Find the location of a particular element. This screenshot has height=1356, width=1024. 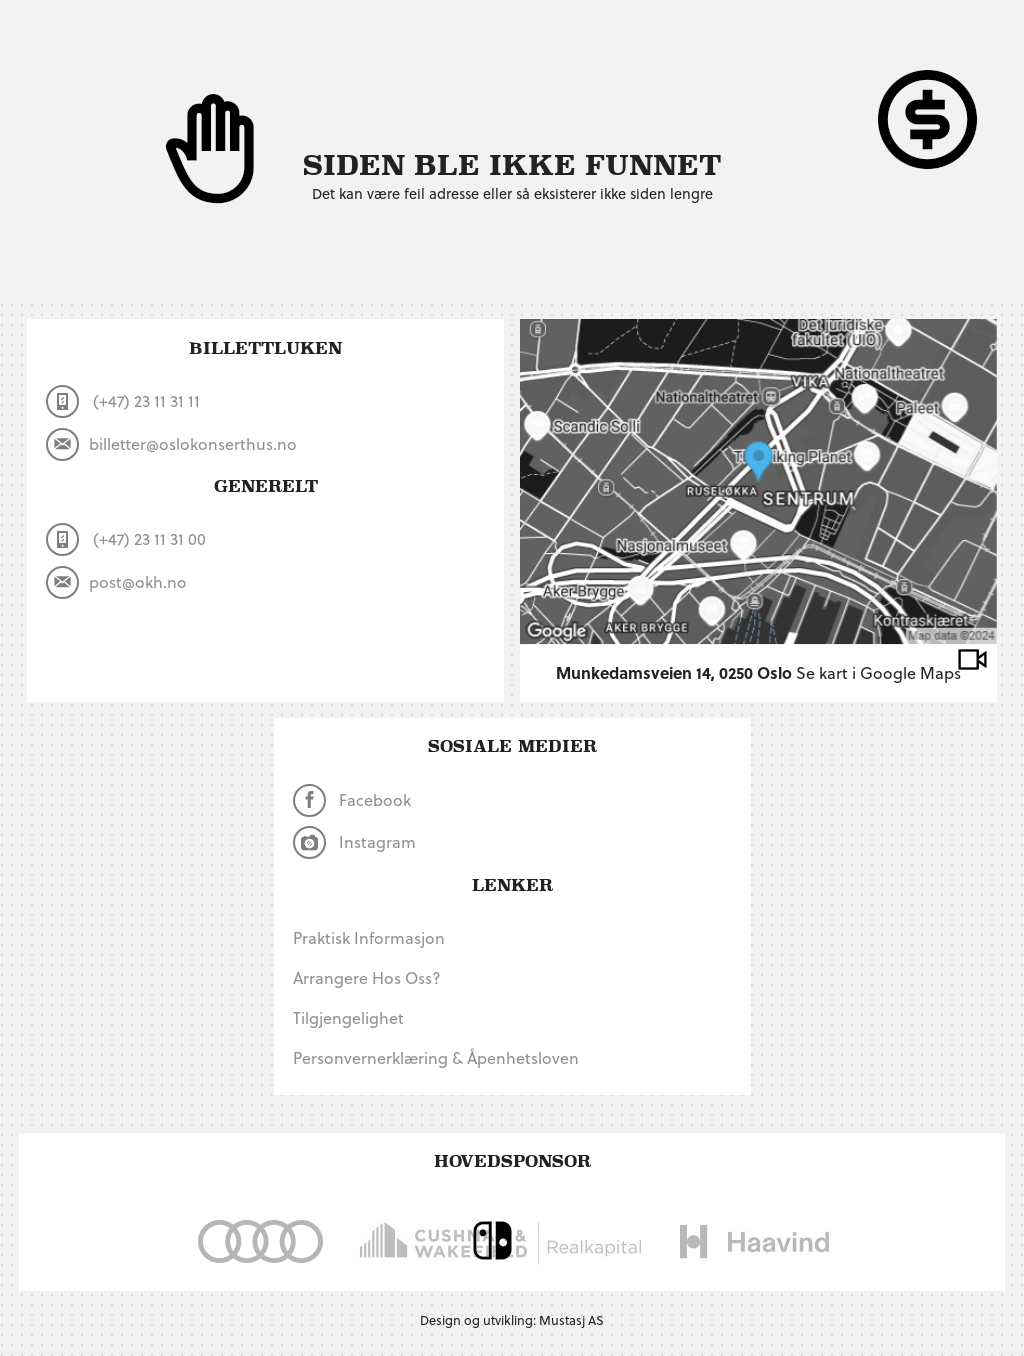

stop or pause current action is located at coordinates (211, 151).